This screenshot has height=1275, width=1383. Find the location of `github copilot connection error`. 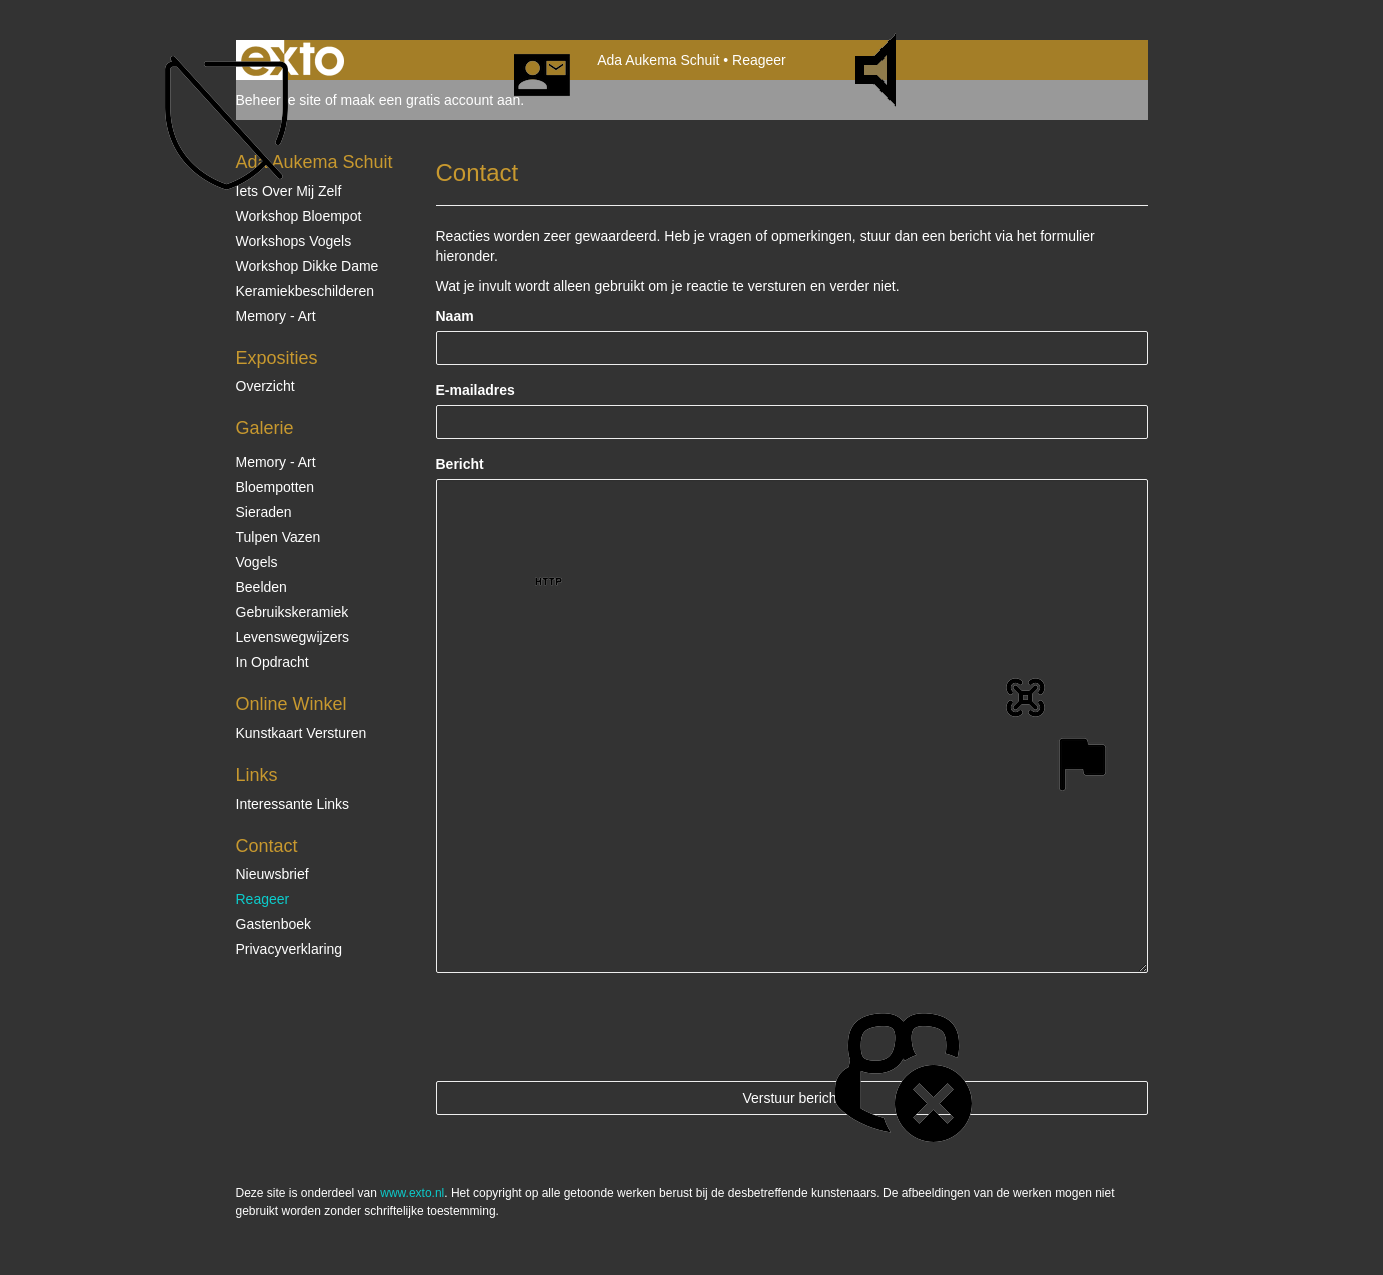

github copilot connection error is located at coordinates (903, 1073).